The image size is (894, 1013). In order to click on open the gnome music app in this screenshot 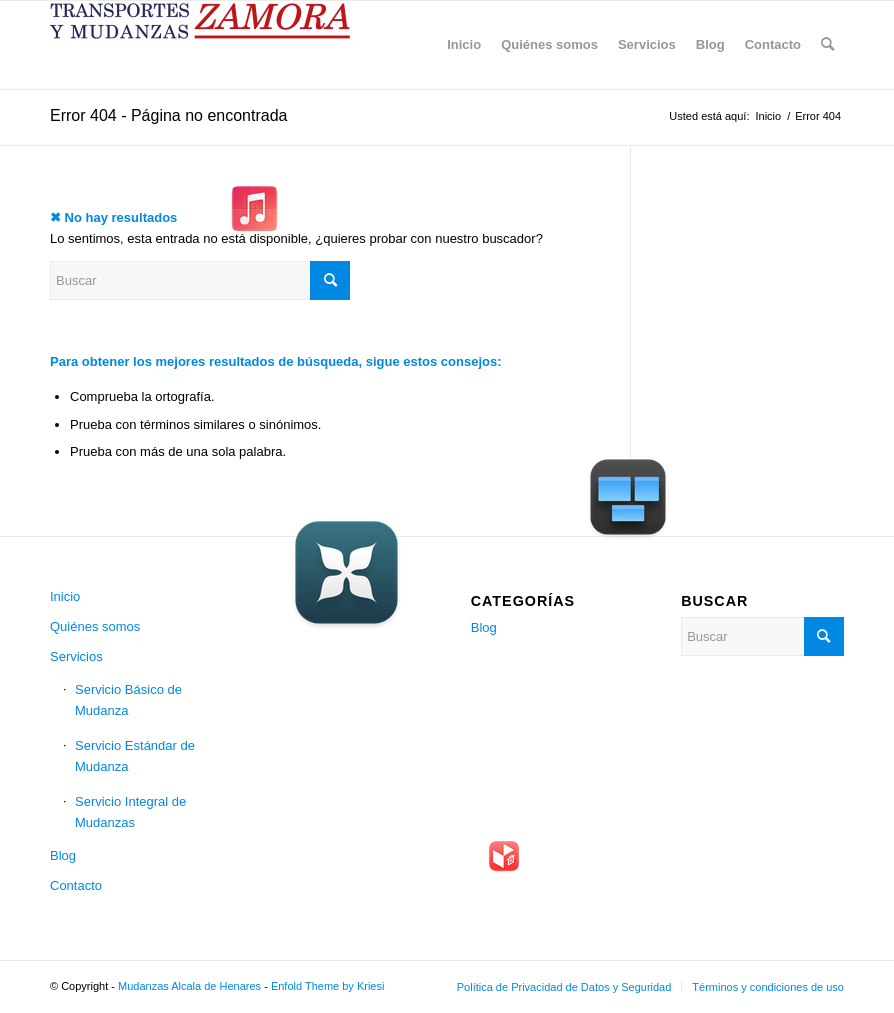, I will do `click(254, 208)`.